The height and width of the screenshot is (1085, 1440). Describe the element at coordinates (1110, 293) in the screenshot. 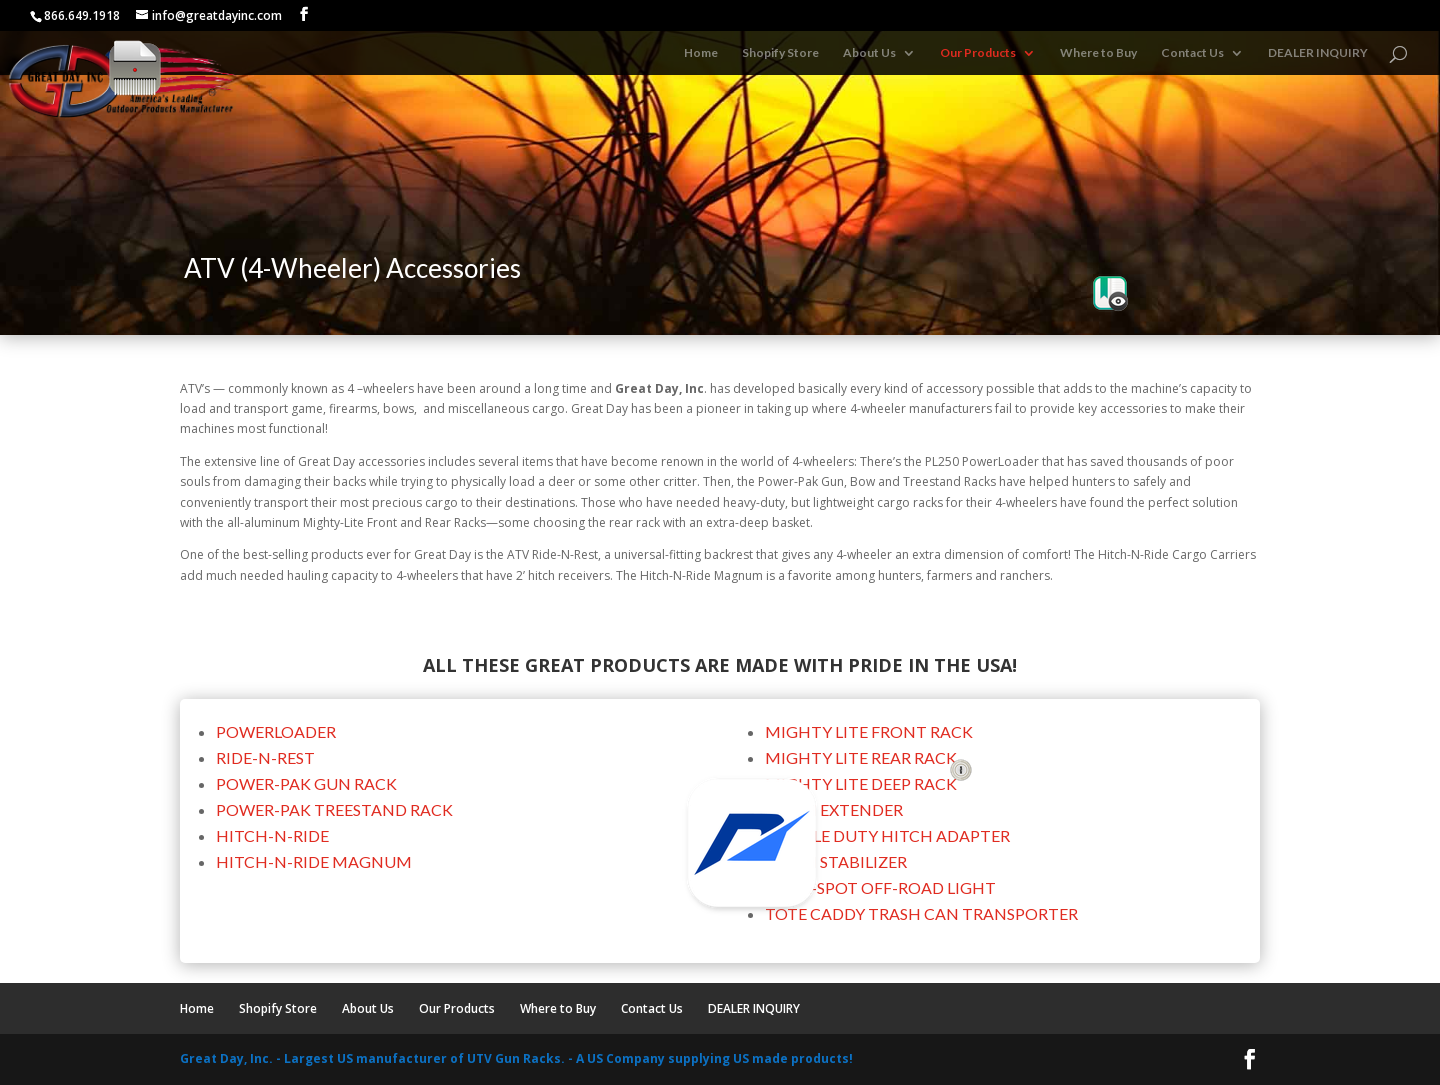

I see `open calibre e-book viewer` at that location.